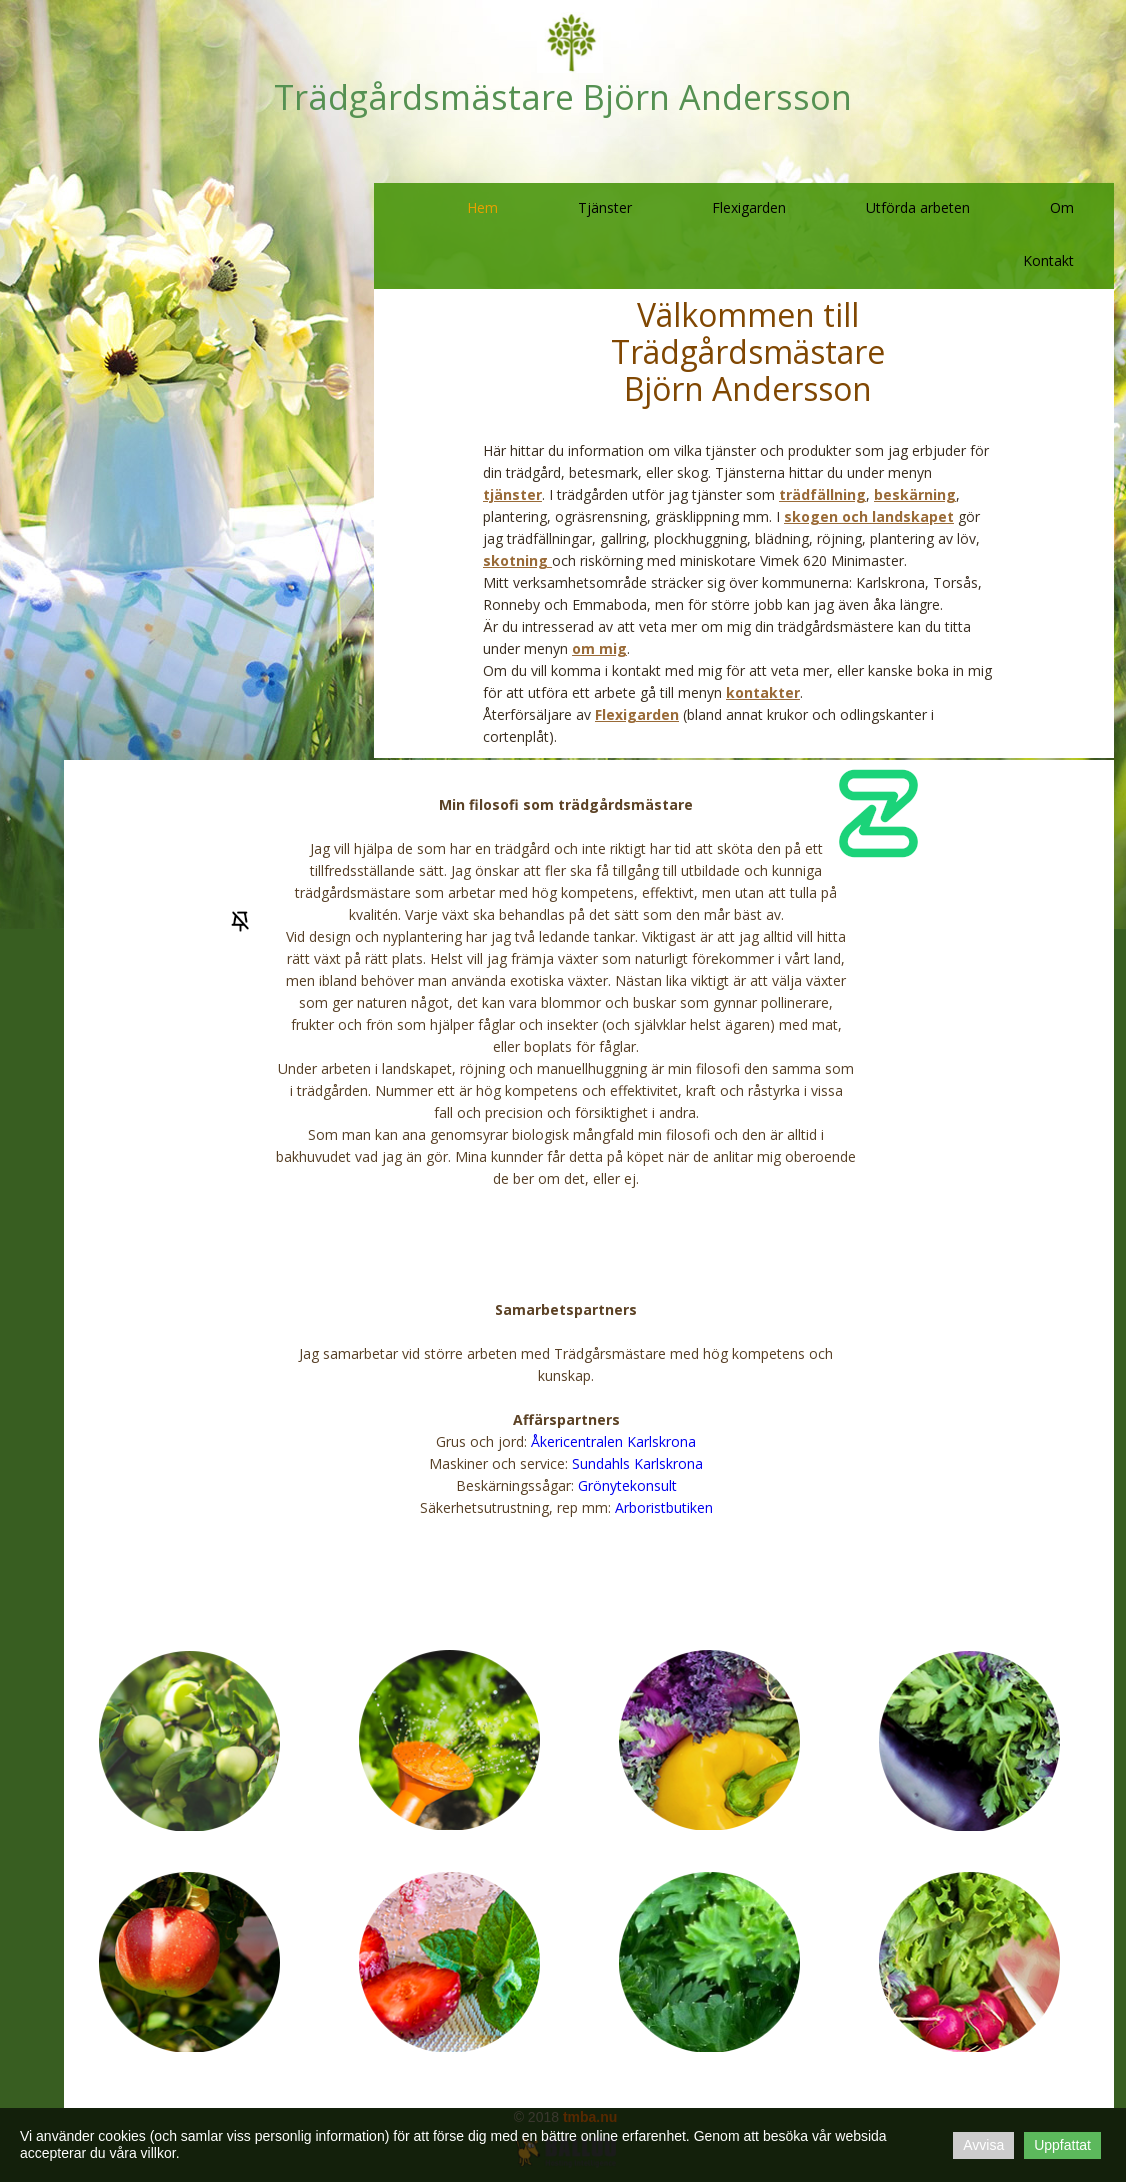 Image resolution: width=1126 pixels, height=2182 pixels. Describe the element at coordinates (240, 920) in the screenshot. I see `unpin an item from your saved collection` at that location.